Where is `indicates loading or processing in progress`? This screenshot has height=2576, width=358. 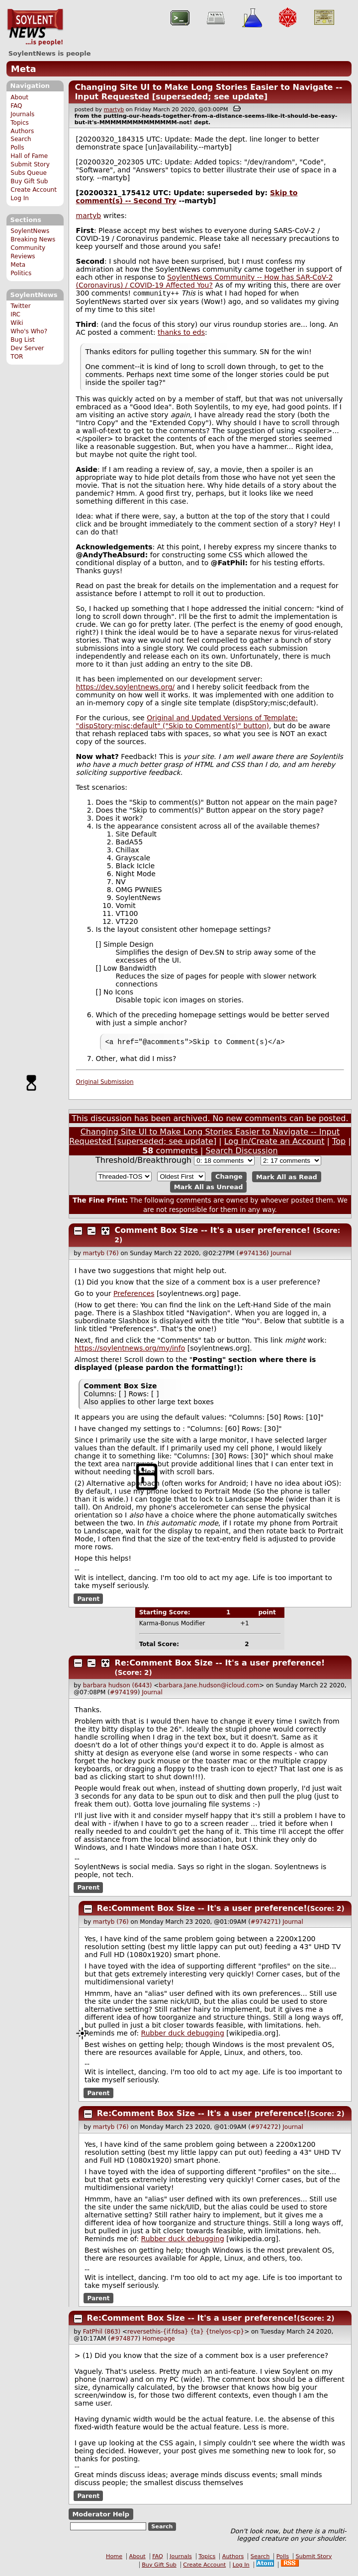 indicates loading or processing in progress is located at coordinates (31, 1083).